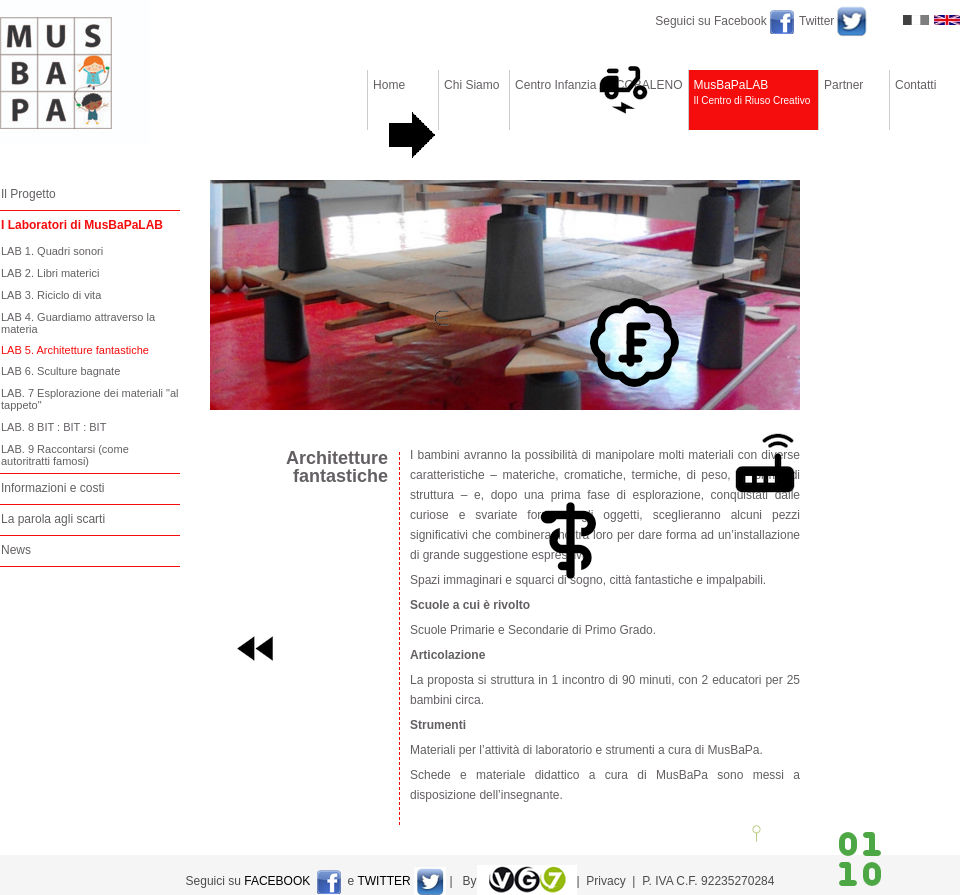 This screenshot has width=960, height=895. I want to click on indicates swiss franc currency or pricing, so click(634, 342).